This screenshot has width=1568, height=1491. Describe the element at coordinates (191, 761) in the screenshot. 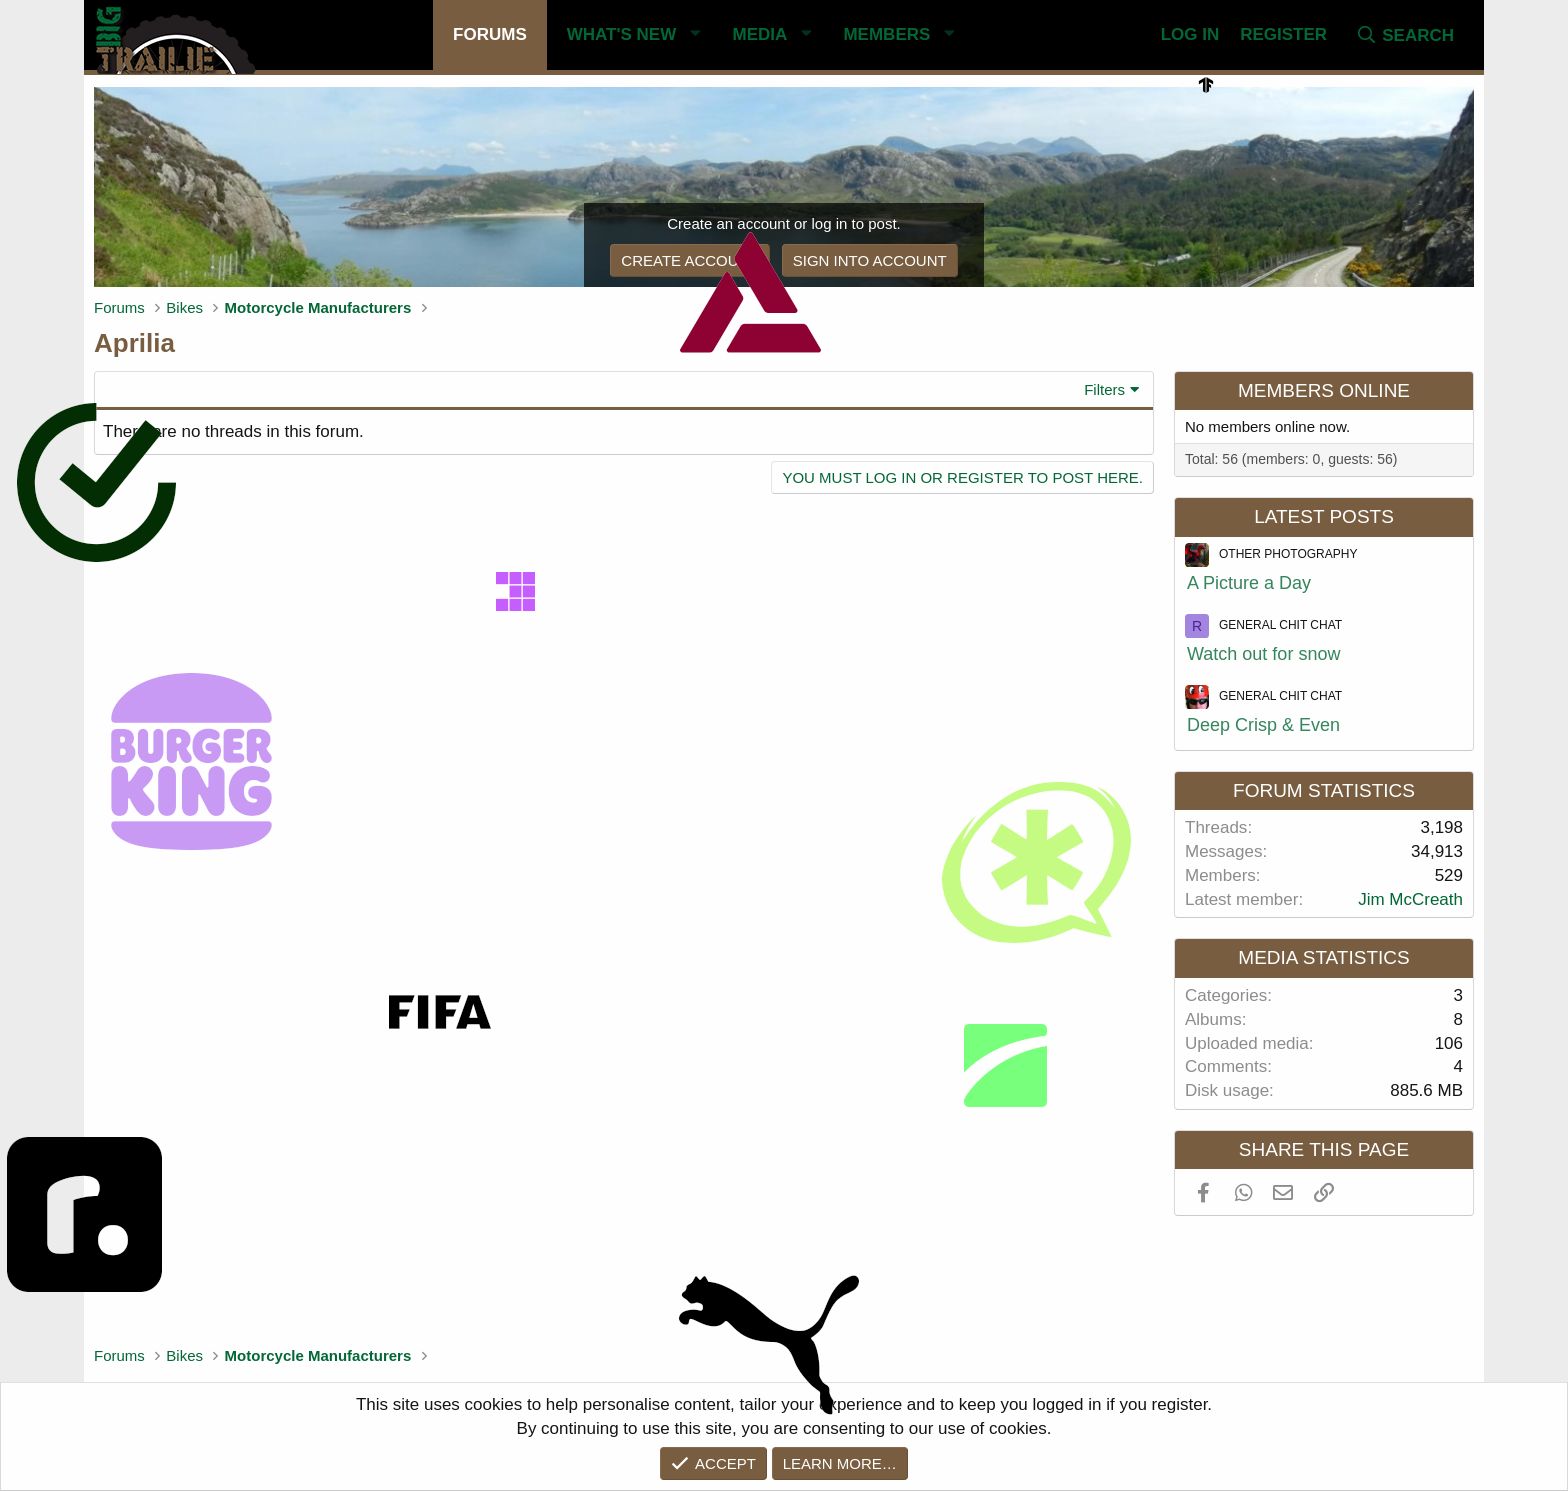

I see `open the Burger King app` at that location.